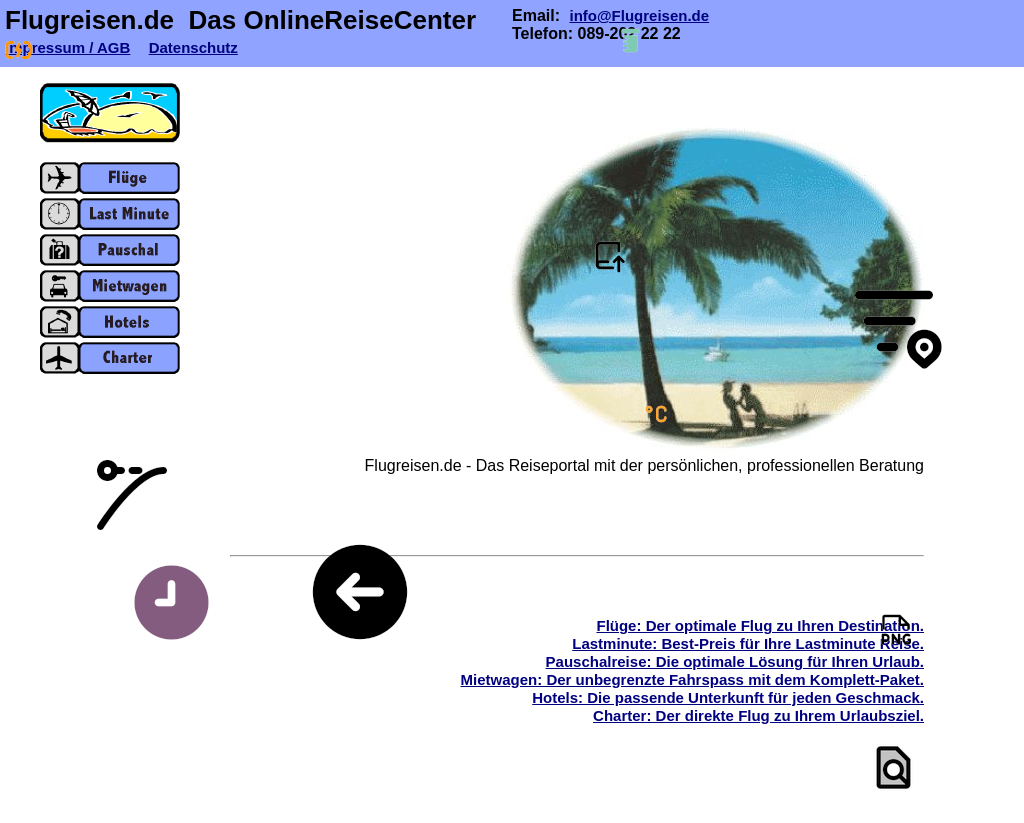 Image resolution: width=1024 pixels, height=823 pixels. I want to click on filter results by location, so click(894, 321).